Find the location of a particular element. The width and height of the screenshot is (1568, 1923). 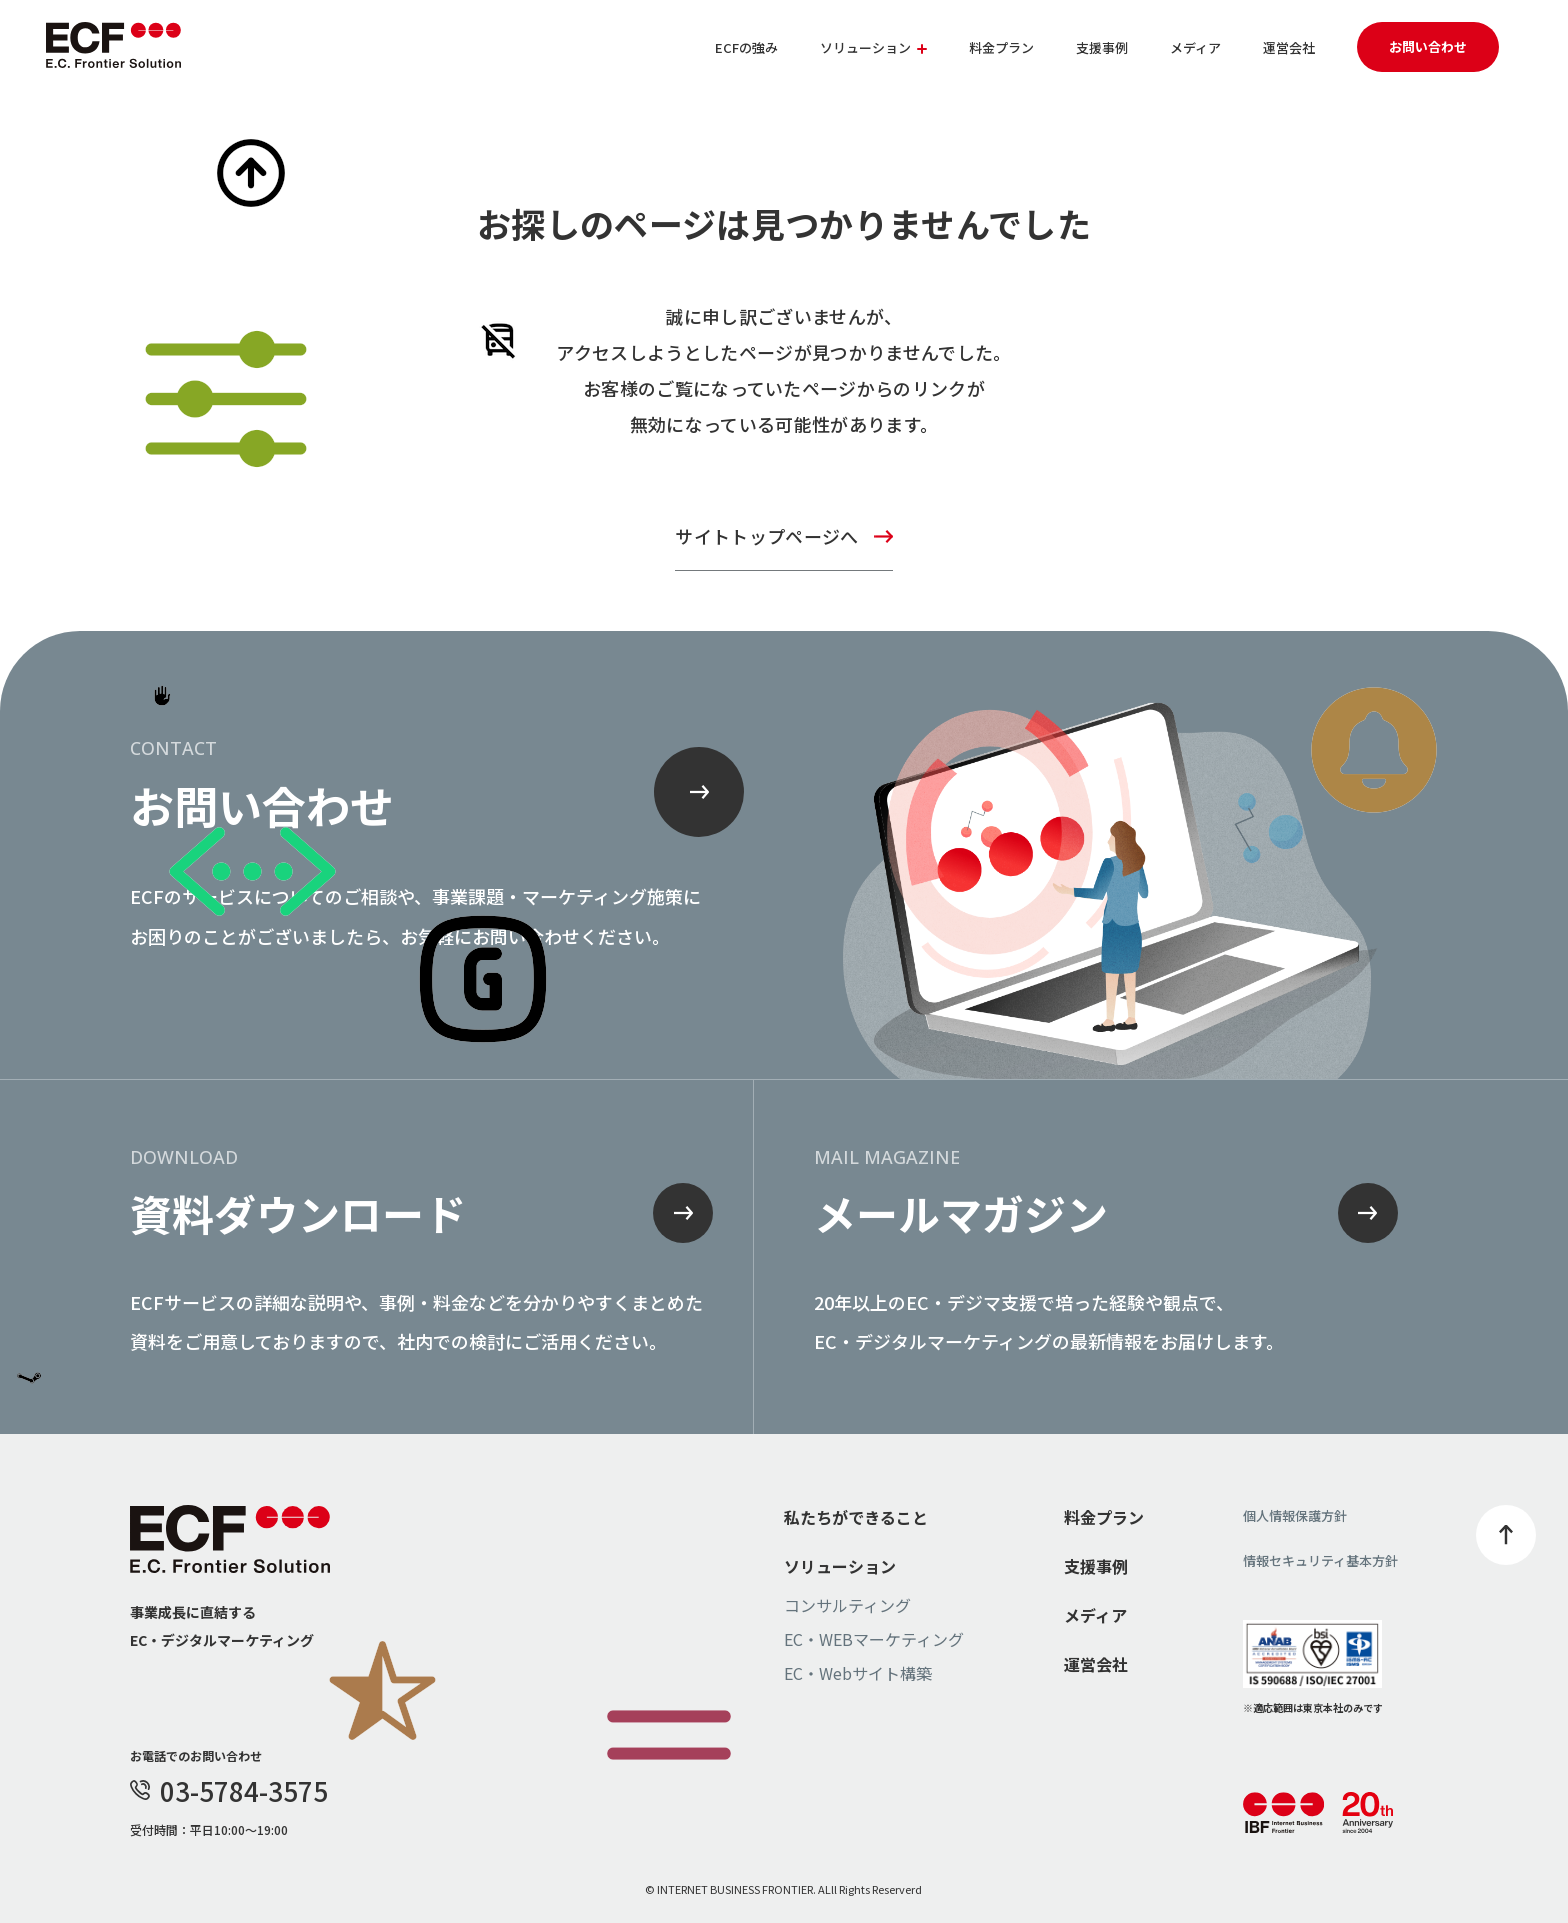

scroll to top of page is located at coordinates (251, 173).